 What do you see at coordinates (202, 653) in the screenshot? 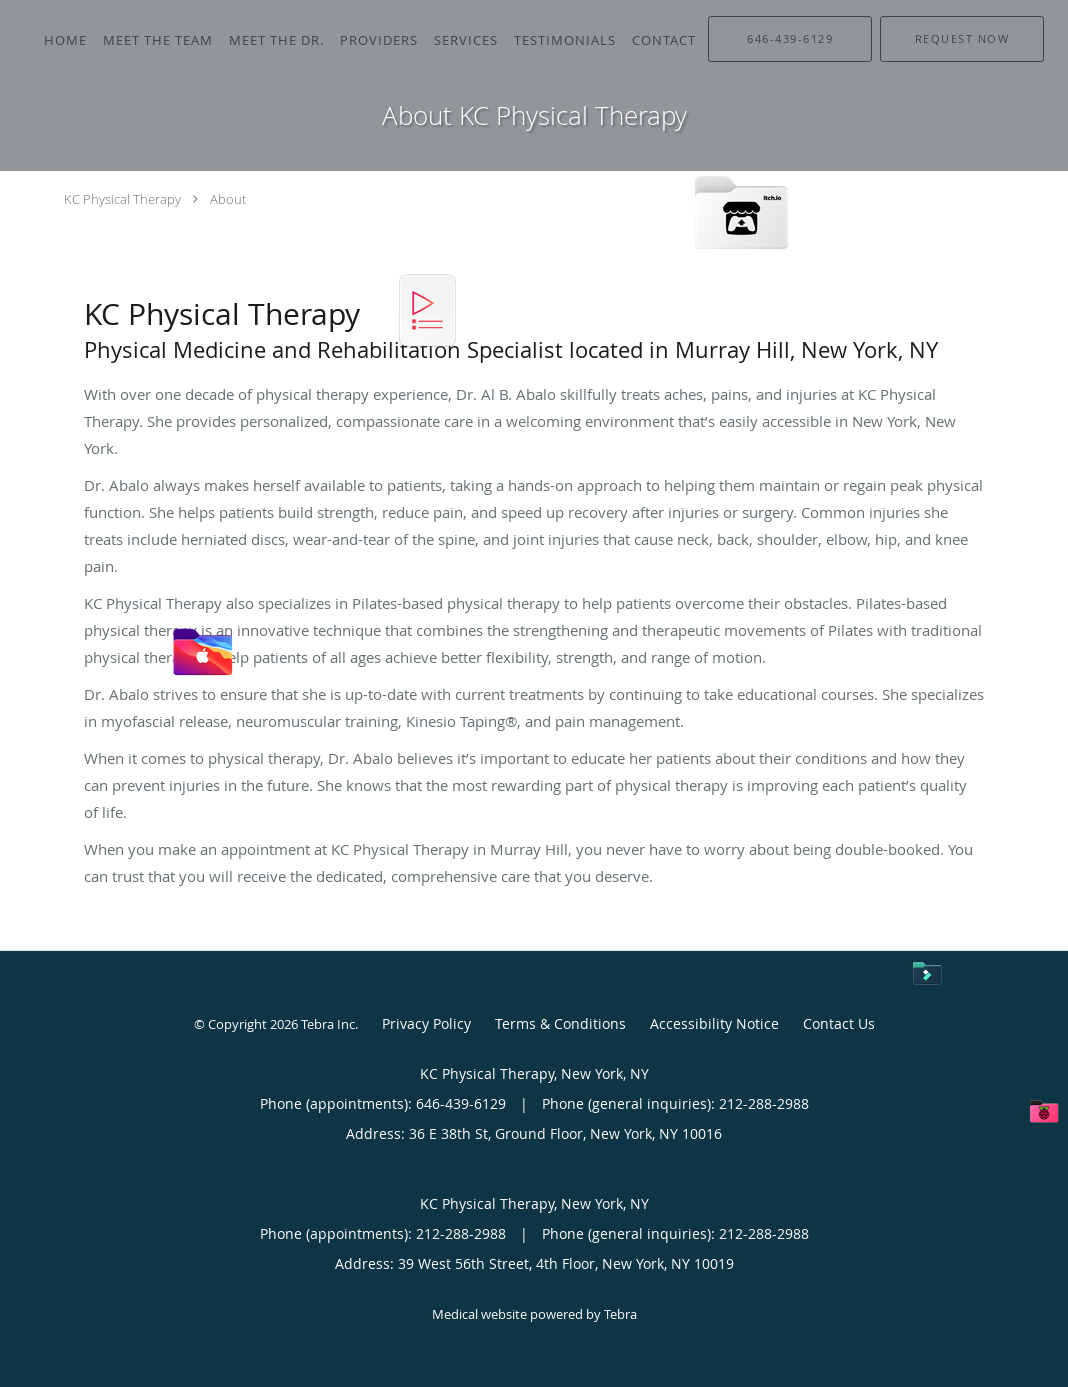
I see `open folder in macos big sur style` at bounding box center [202, 653].